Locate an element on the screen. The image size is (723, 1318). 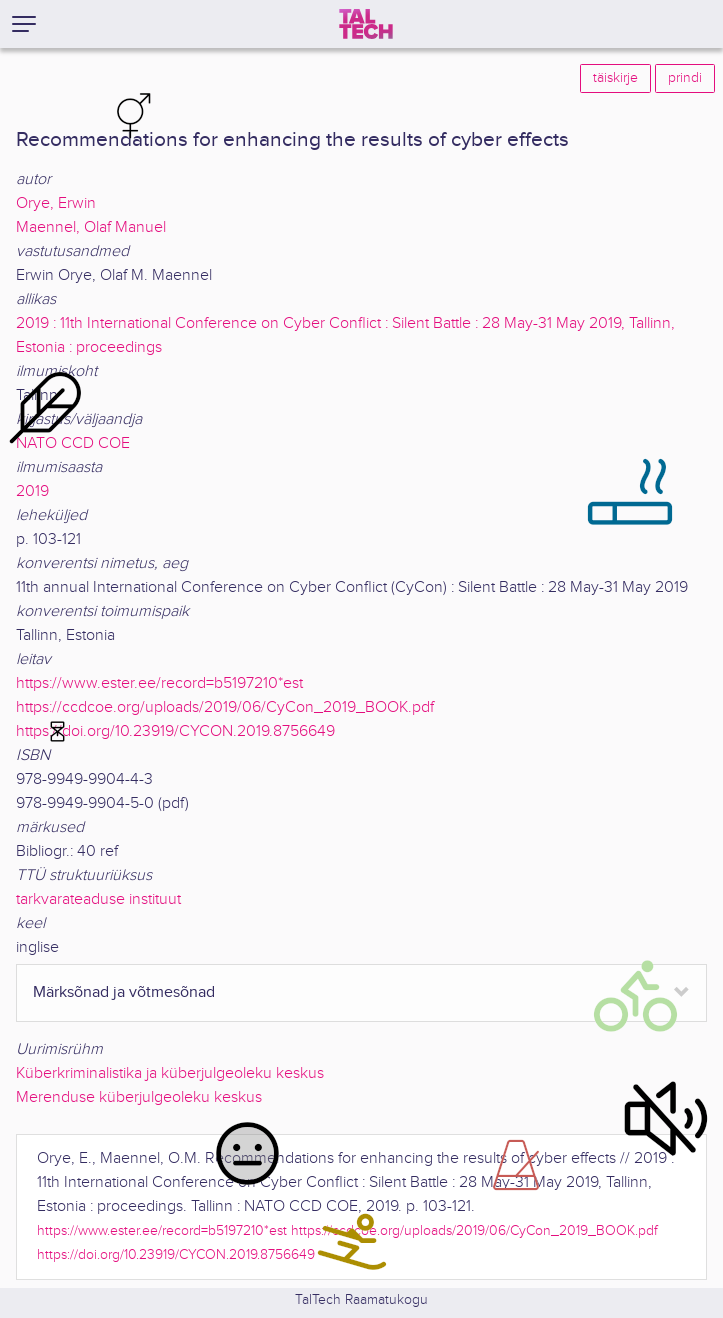
mute audio or sound is located at coordinates (664, 1118).